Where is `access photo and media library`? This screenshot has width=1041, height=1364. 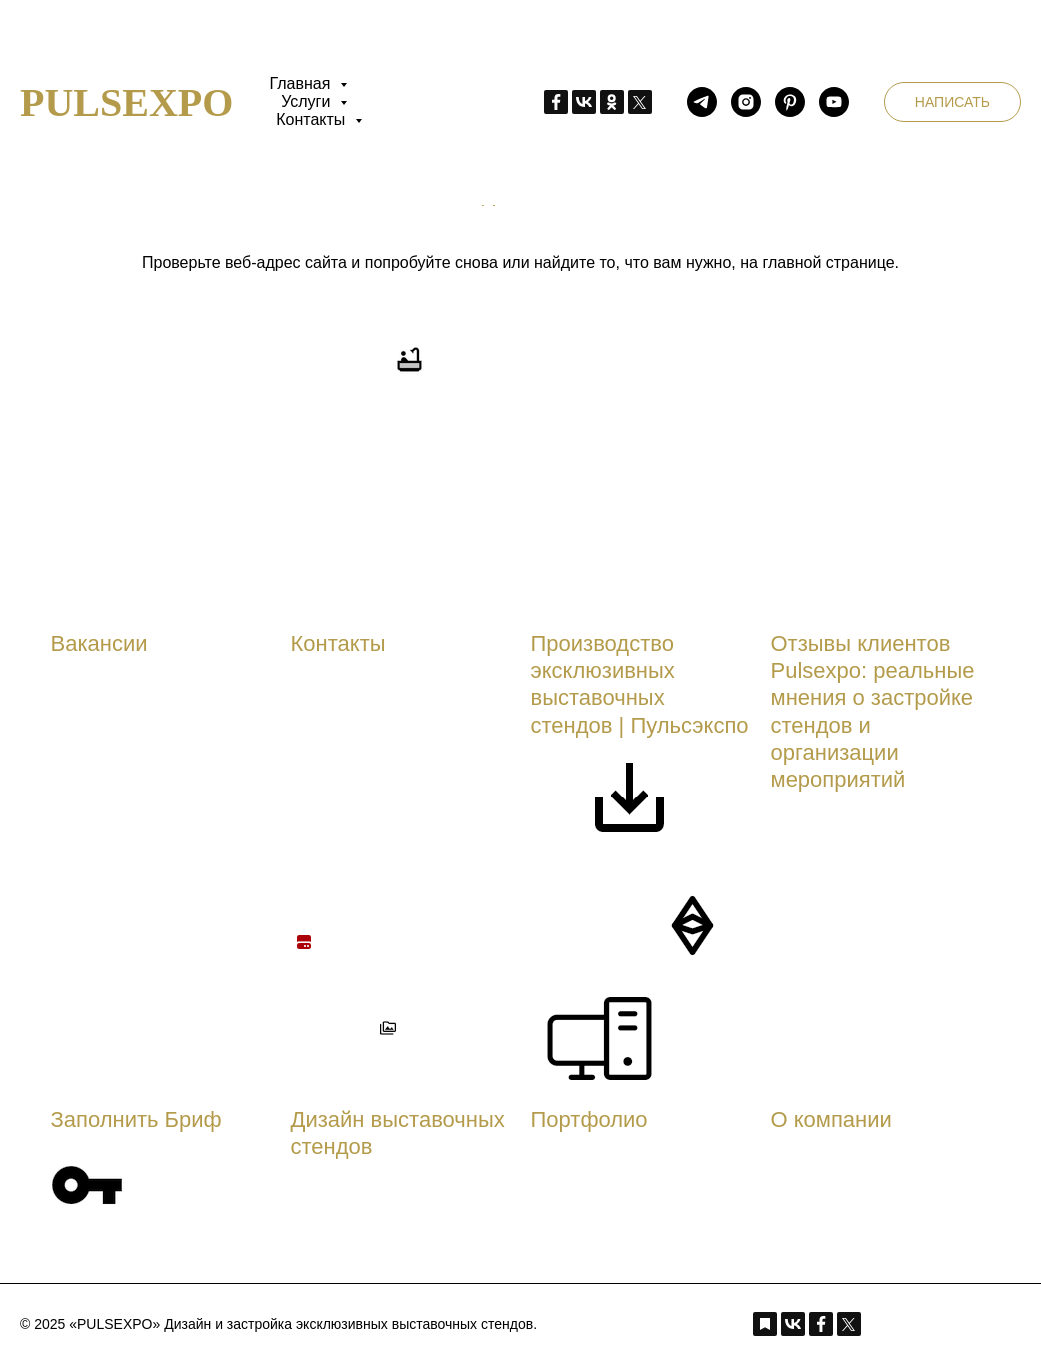
access photo and media library is located at coordinates (388, 1028).